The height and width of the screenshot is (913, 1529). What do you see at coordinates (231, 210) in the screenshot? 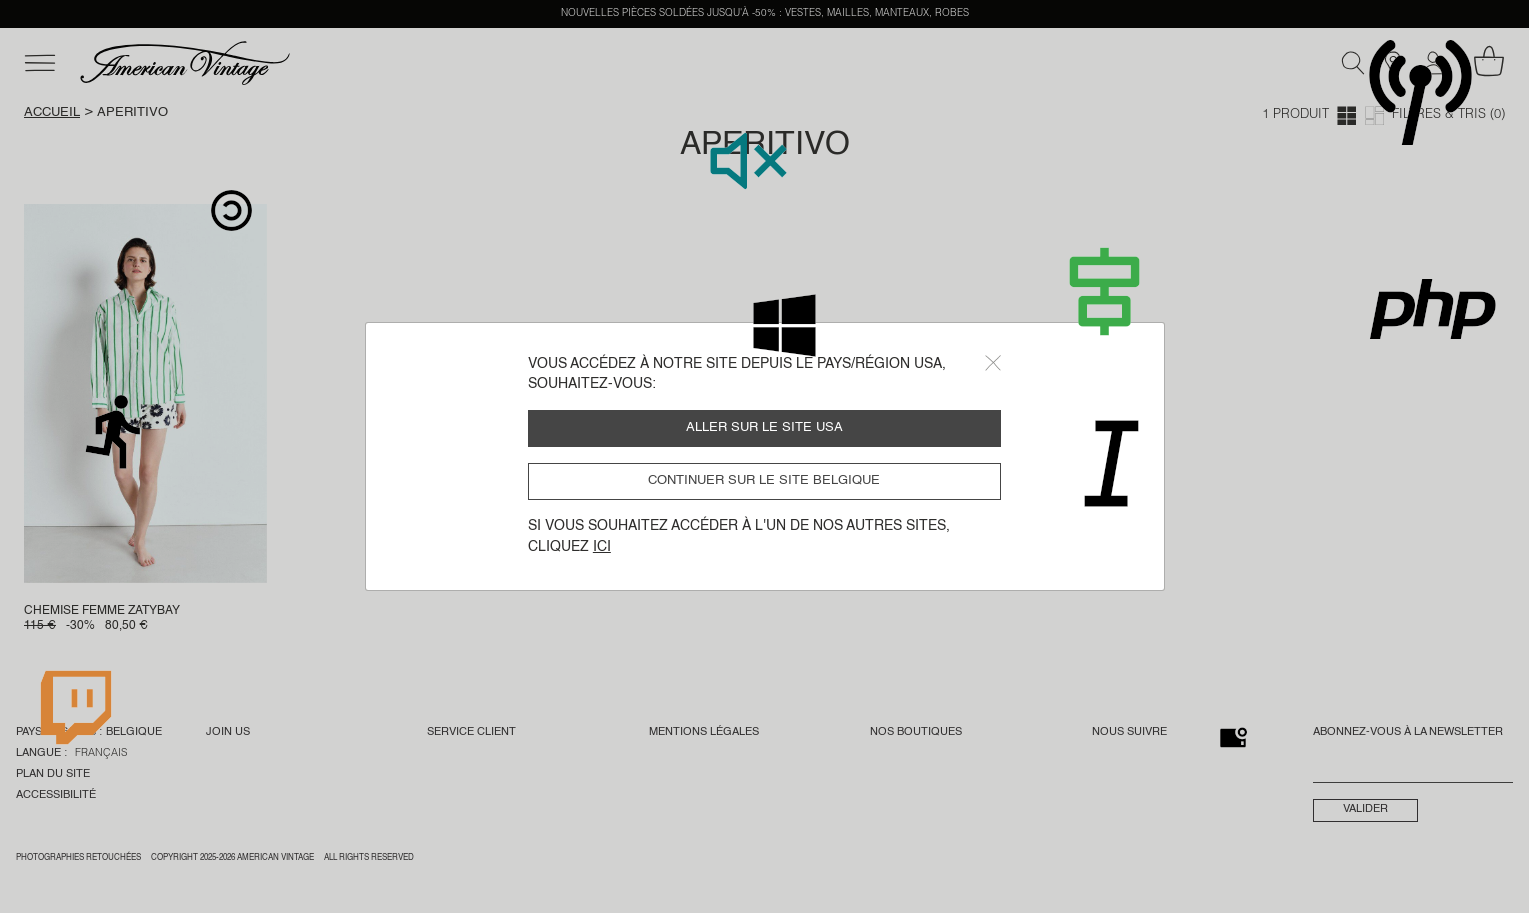
I see `indicates copyleft licensing for content or software` at bounding box center [231, 210].